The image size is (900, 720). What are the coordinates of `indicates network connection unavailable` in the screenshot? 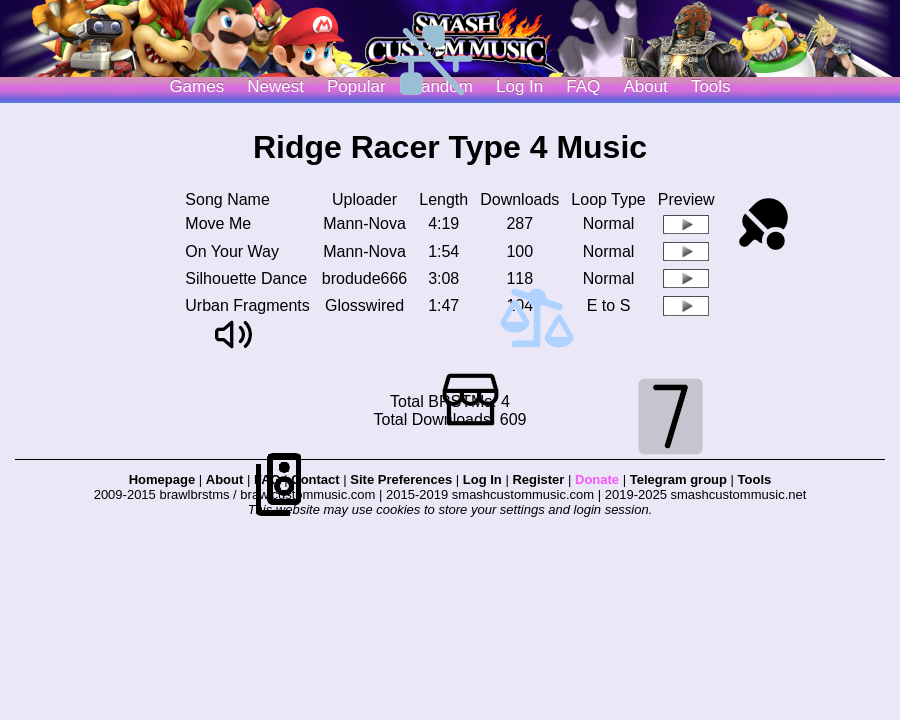 It's located at (433, 61).